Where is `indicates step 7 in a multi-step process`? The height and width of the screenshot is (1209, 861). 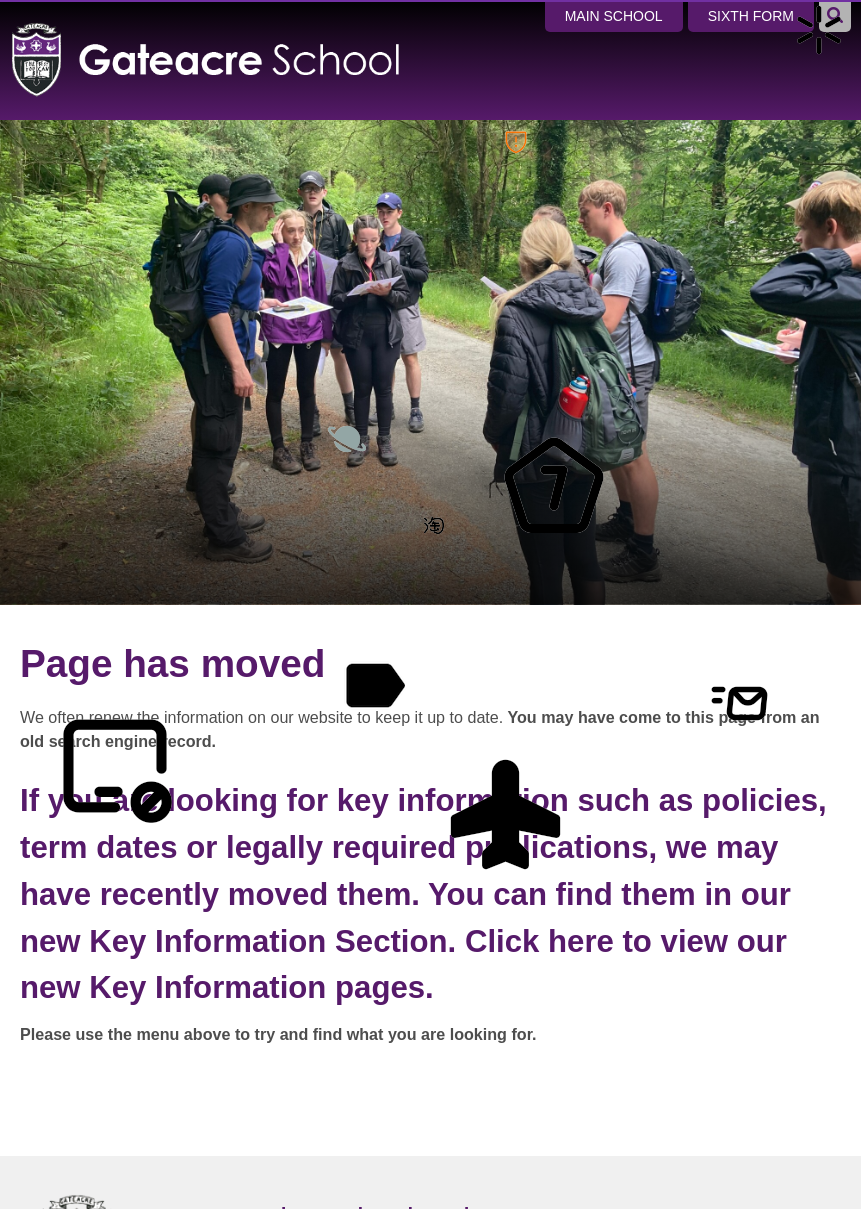 indicates step 7 in a multi-step process is located at coordinates (554, 488).